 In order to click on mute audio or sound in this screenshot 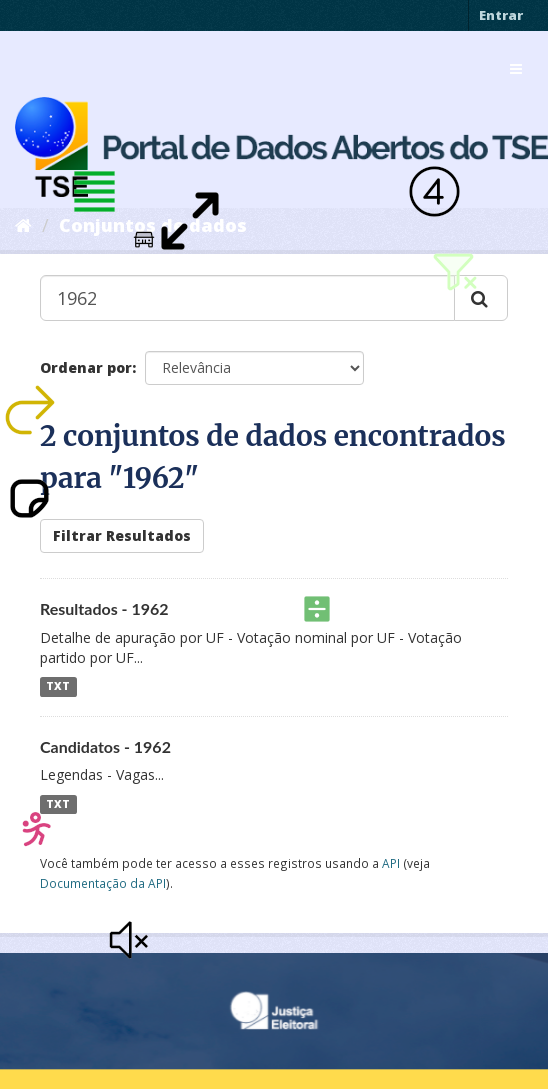, I will do `click(129, 940)`.